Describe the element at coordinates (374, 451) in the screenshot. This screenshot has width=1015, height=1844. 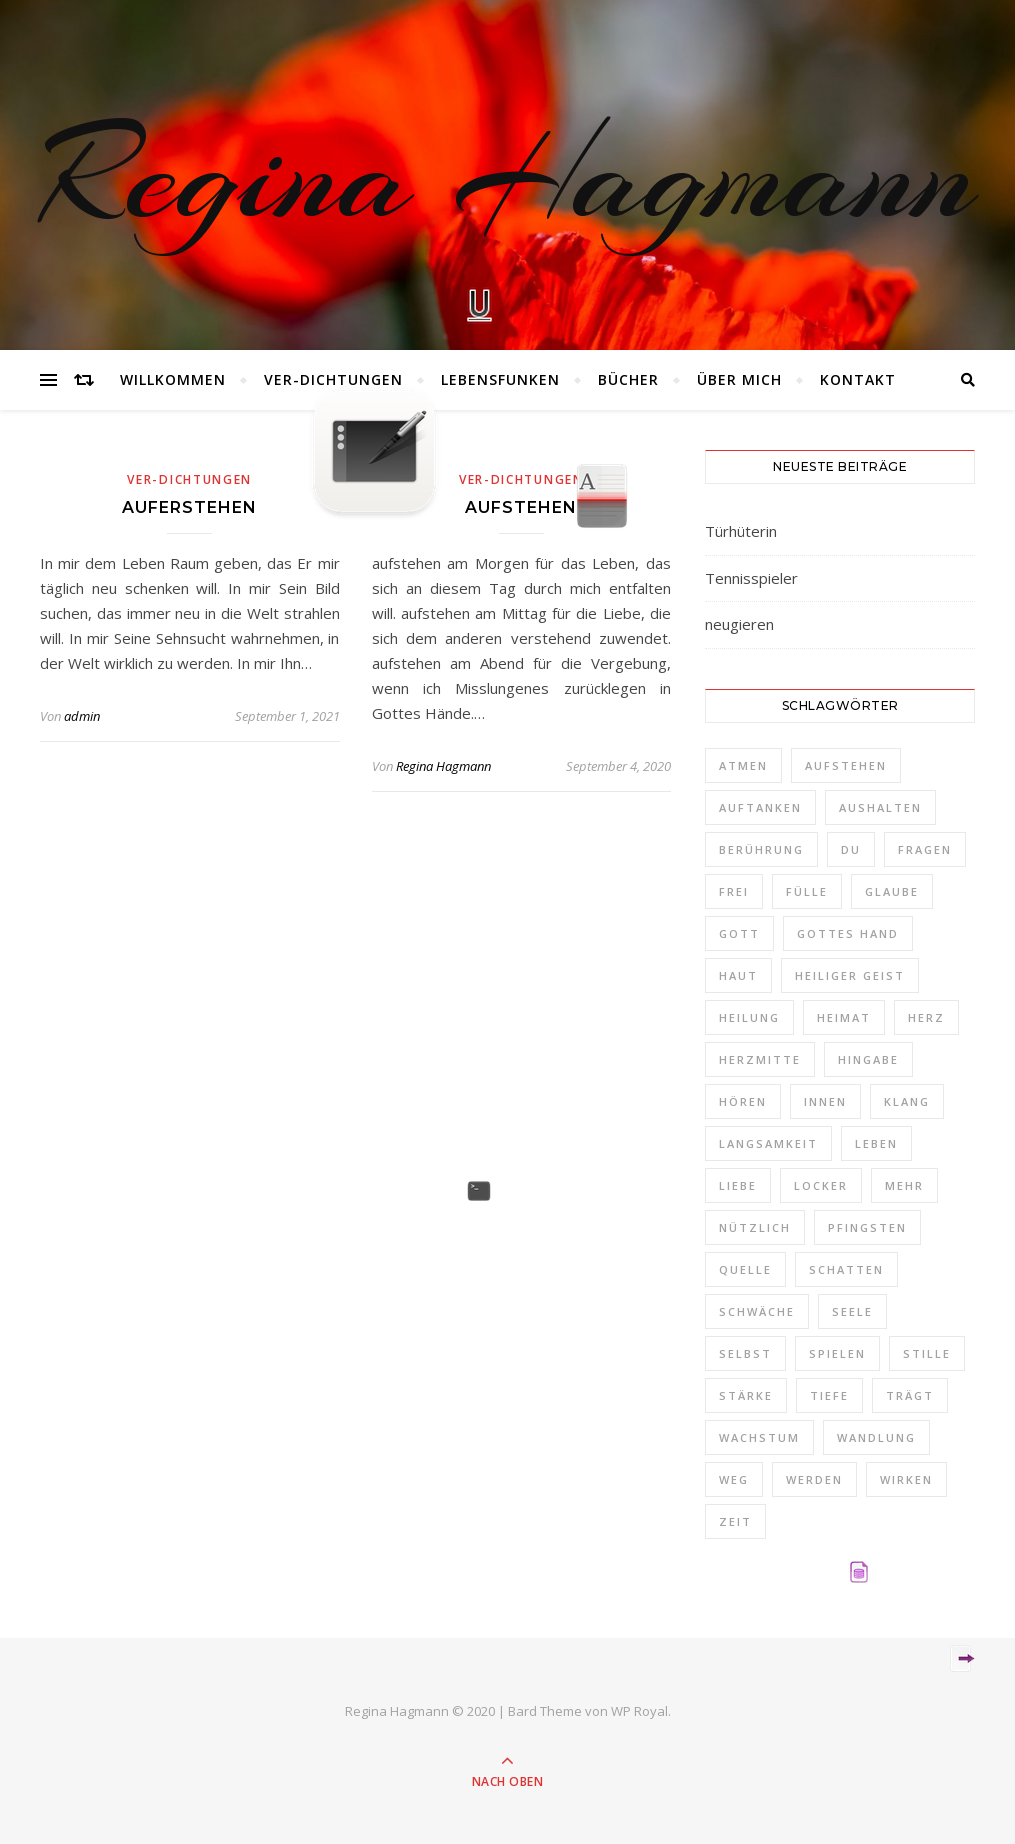
I see `open tablet input settings` at that location.